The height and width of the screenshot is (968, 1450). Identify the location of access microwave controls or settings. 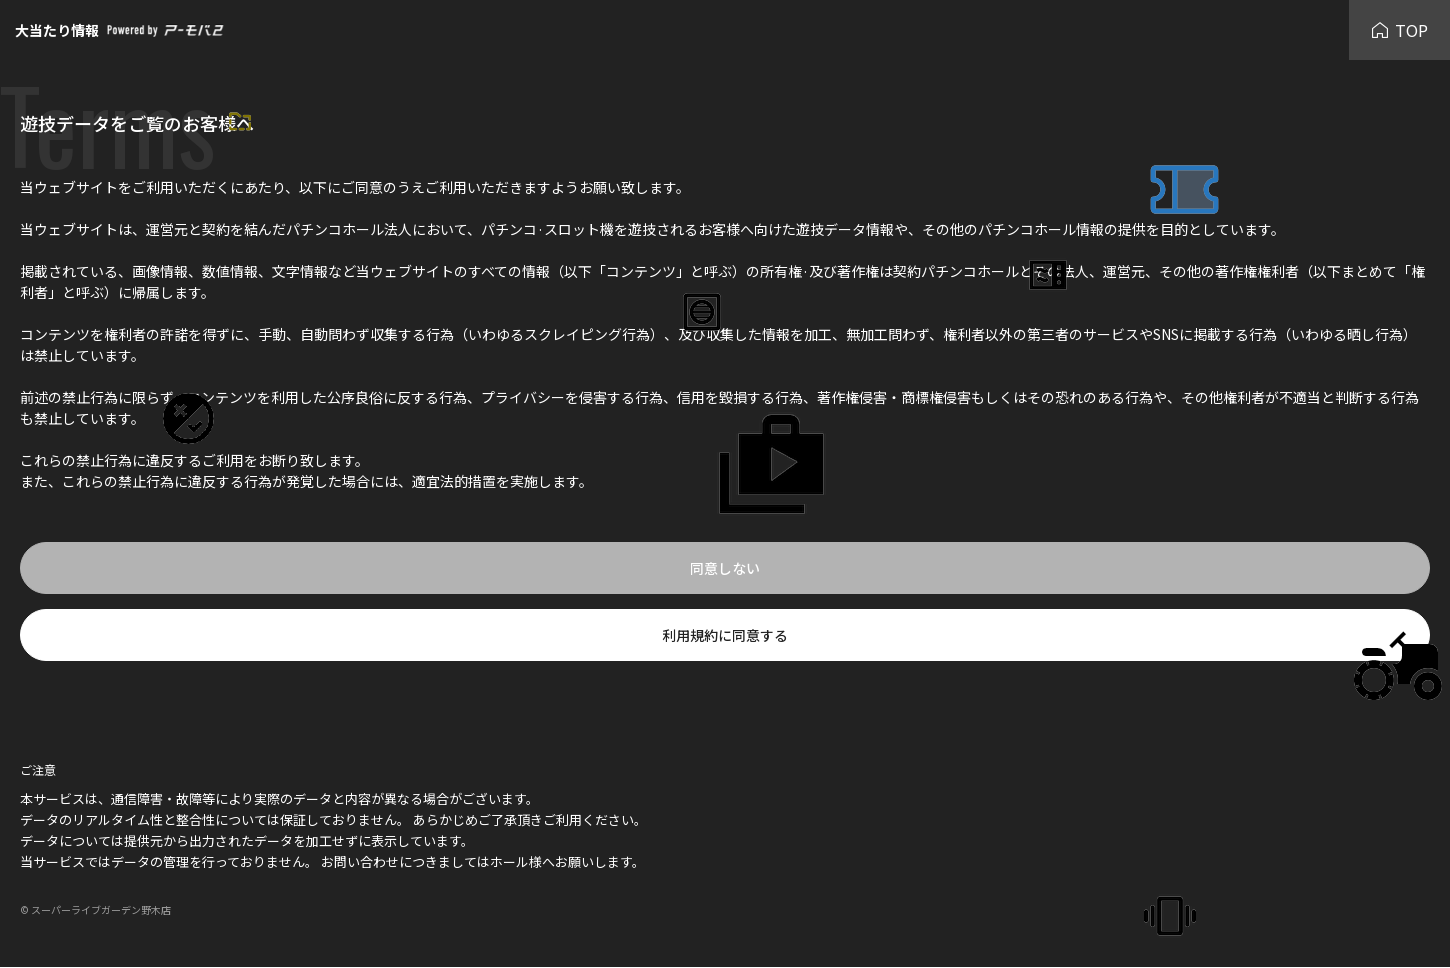
(1048, 275).